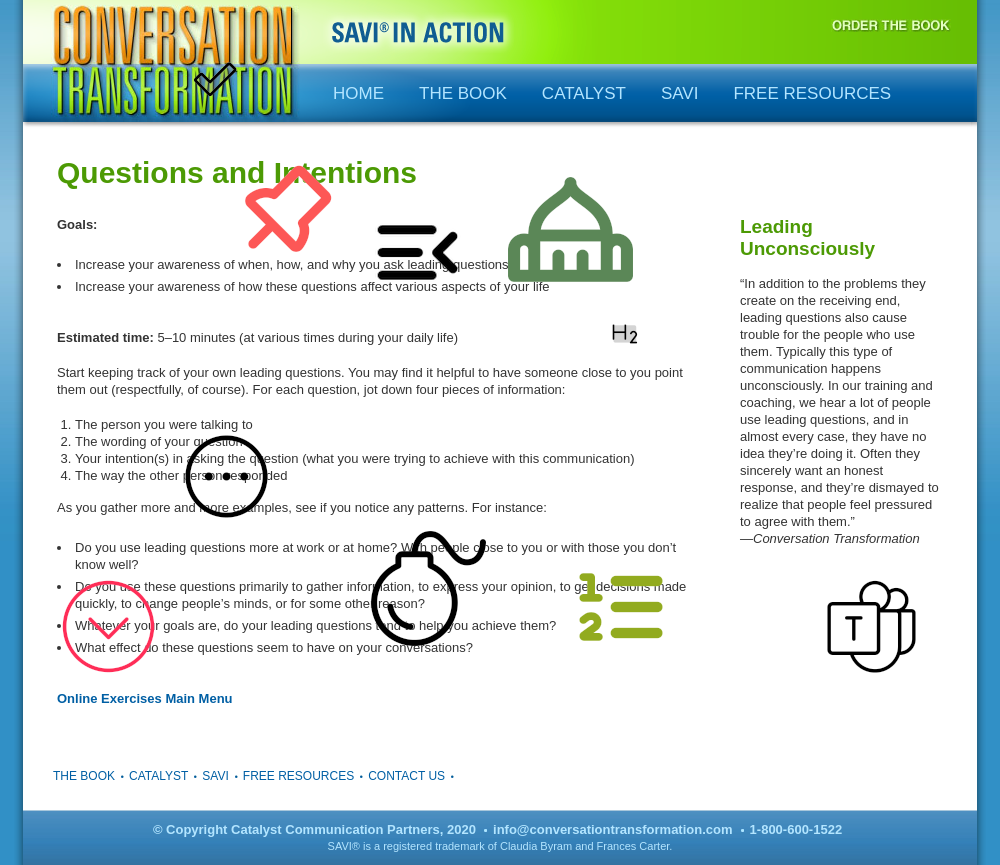 The image size is (1000, 865). Describe the element at coordinates (226, 476) in the screenshot. I see `open more options menu` at that location.